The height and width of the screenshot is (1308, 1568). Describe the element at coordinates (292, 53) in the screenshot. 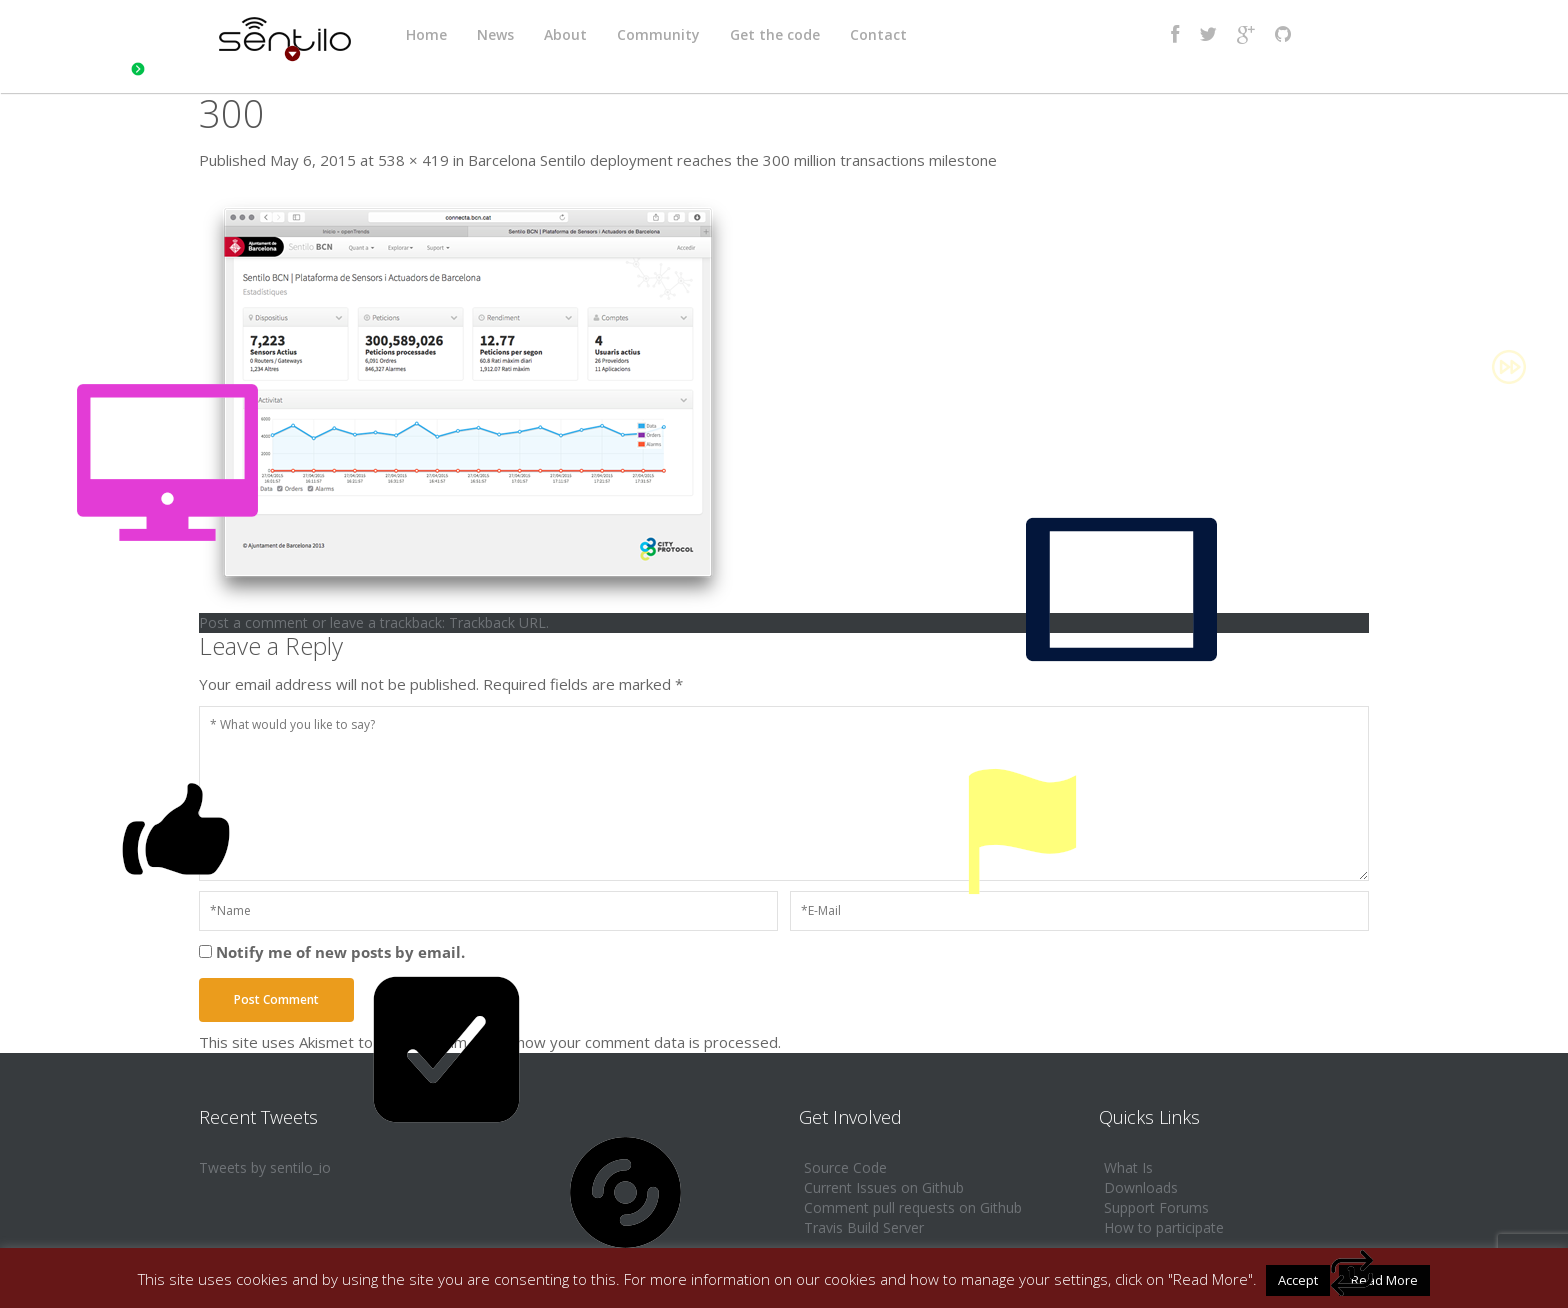

I see `expand dropdown menu or content` at that location.